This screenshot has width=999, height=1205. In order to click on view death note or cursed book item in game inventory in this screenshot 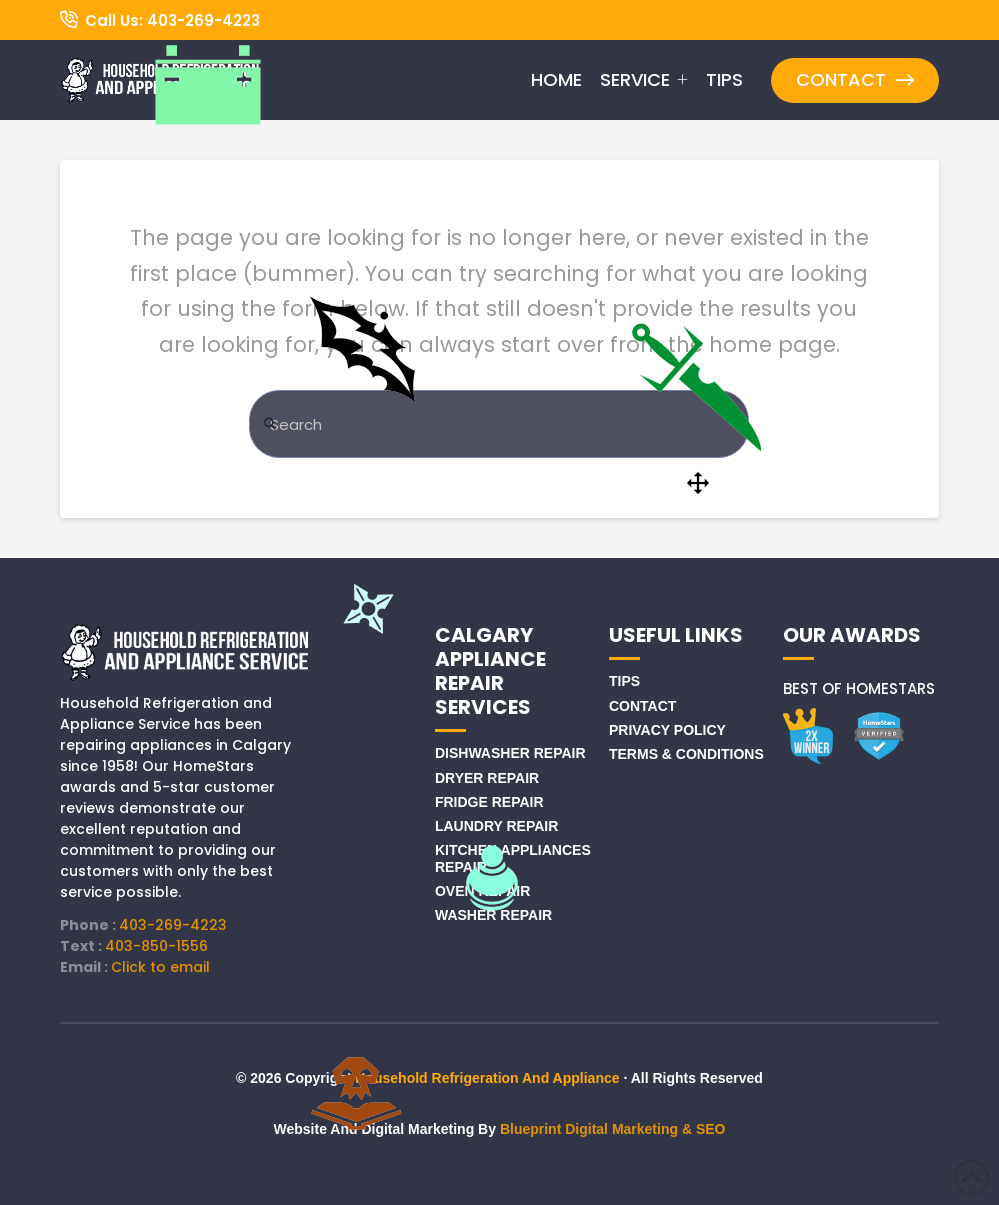, I will do `click(356, 1096)`.